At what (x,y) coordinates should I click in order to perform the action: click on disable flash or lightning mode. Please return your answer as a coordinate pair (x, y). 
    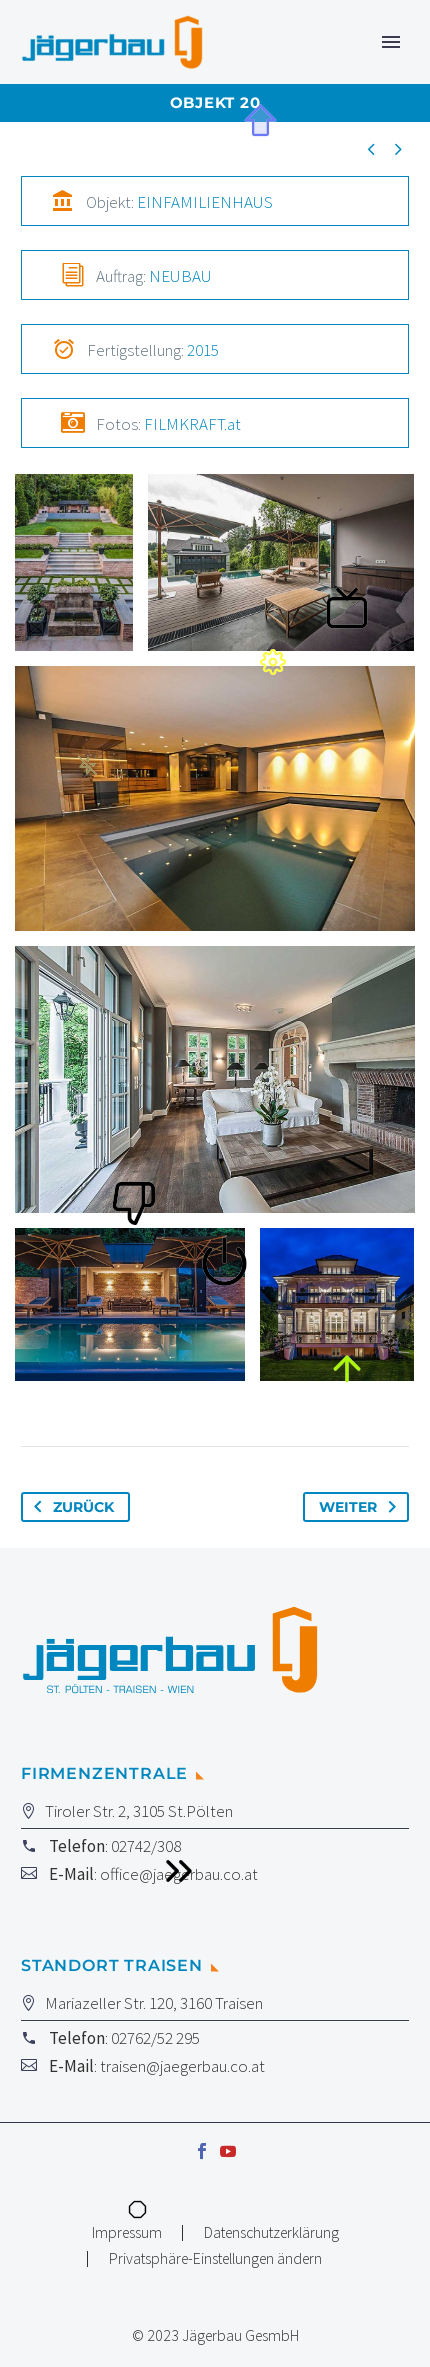
    Looking at the image, I should click on (87, 765).